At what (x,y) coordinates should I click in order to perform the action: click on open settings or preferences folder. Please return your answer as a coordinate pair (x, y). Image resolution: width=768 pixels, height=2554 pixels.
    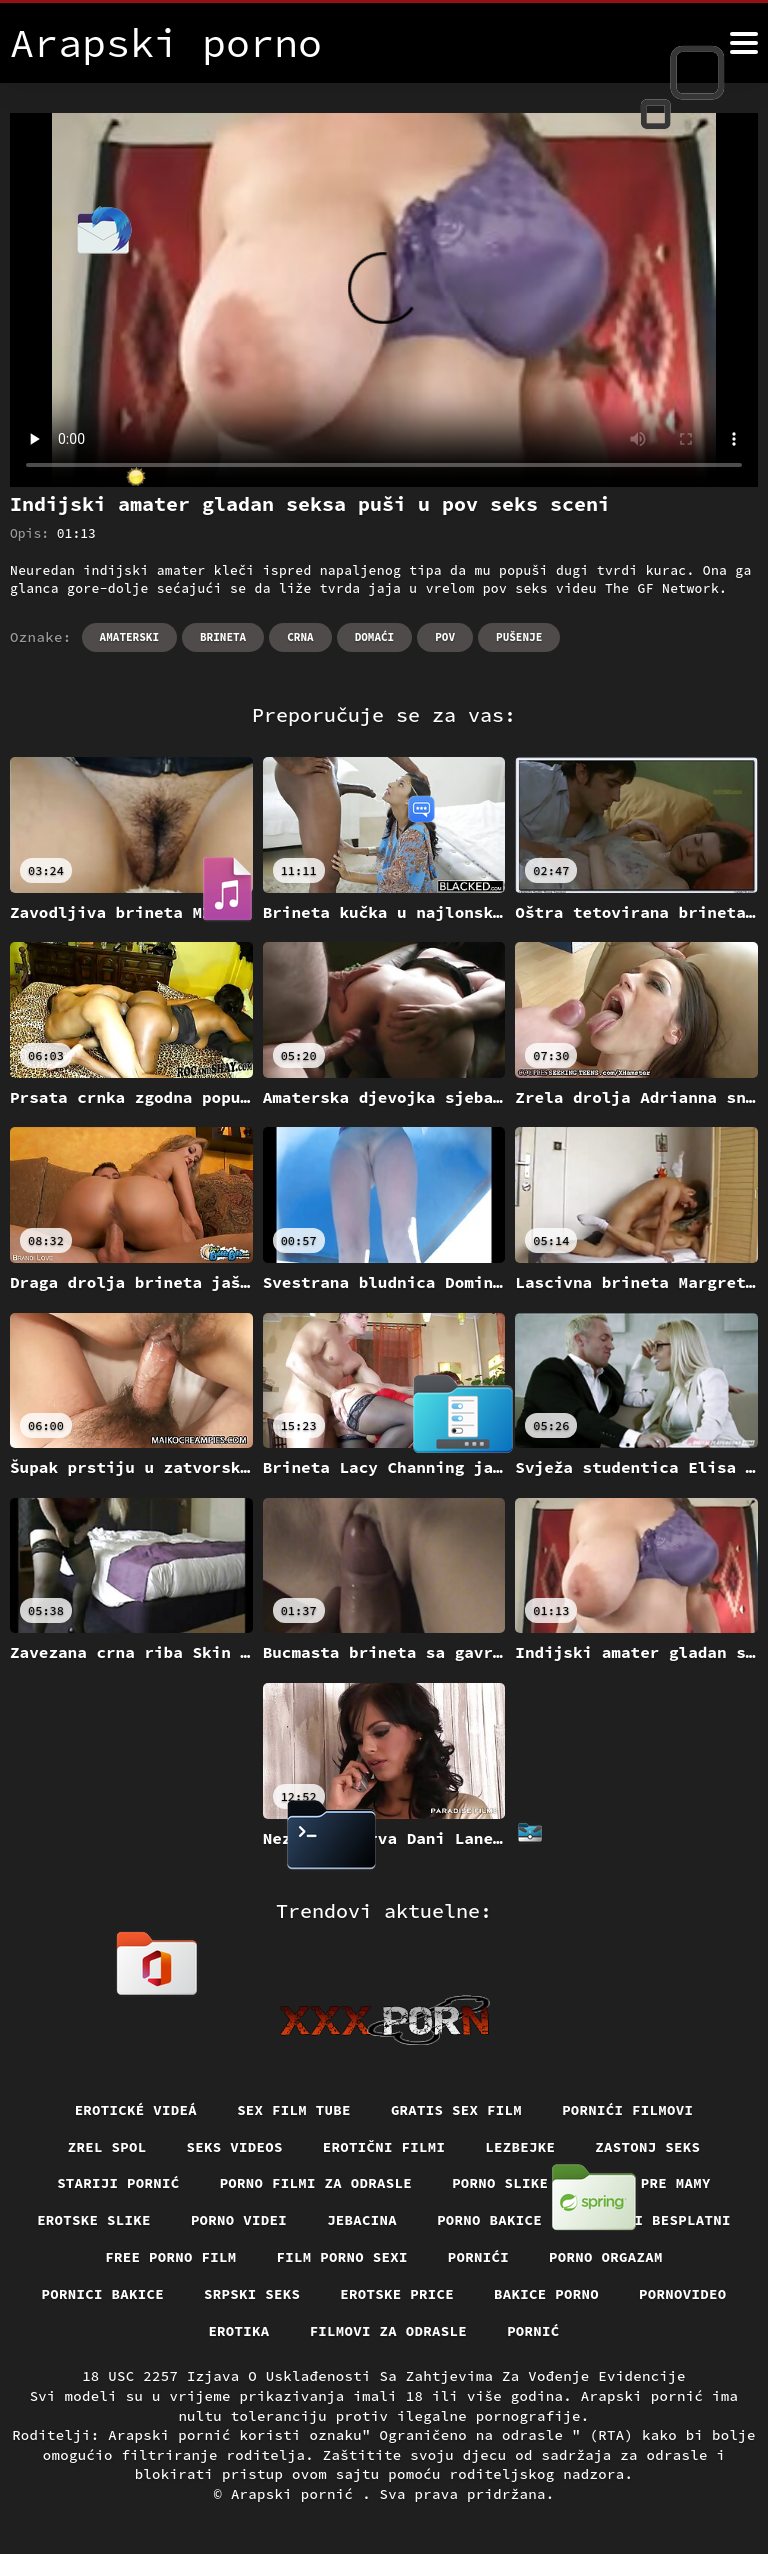
    Looking at the image, I should click on (462, 1416).